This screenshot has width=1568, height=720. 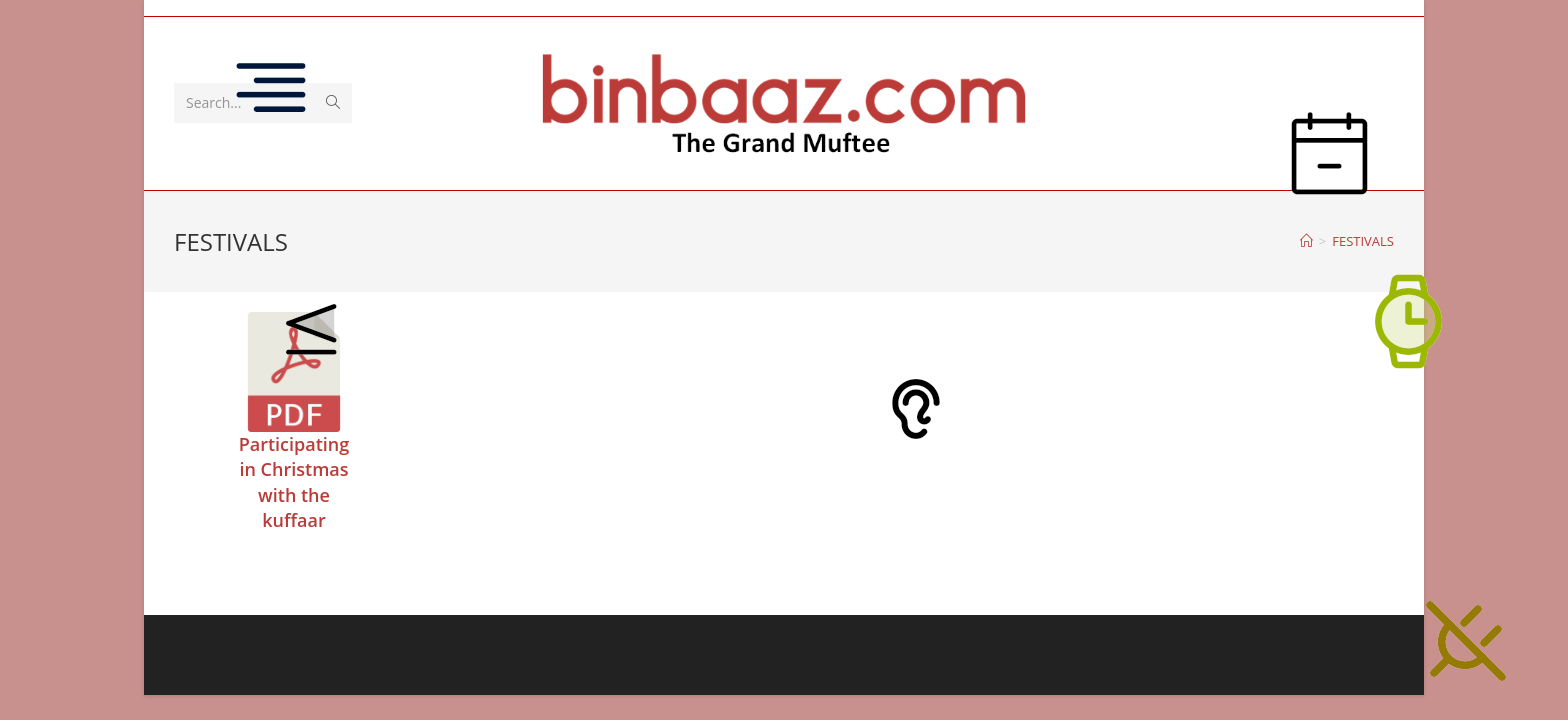 I want to click on access audio or hearing settings, so click(x=916, y=409).